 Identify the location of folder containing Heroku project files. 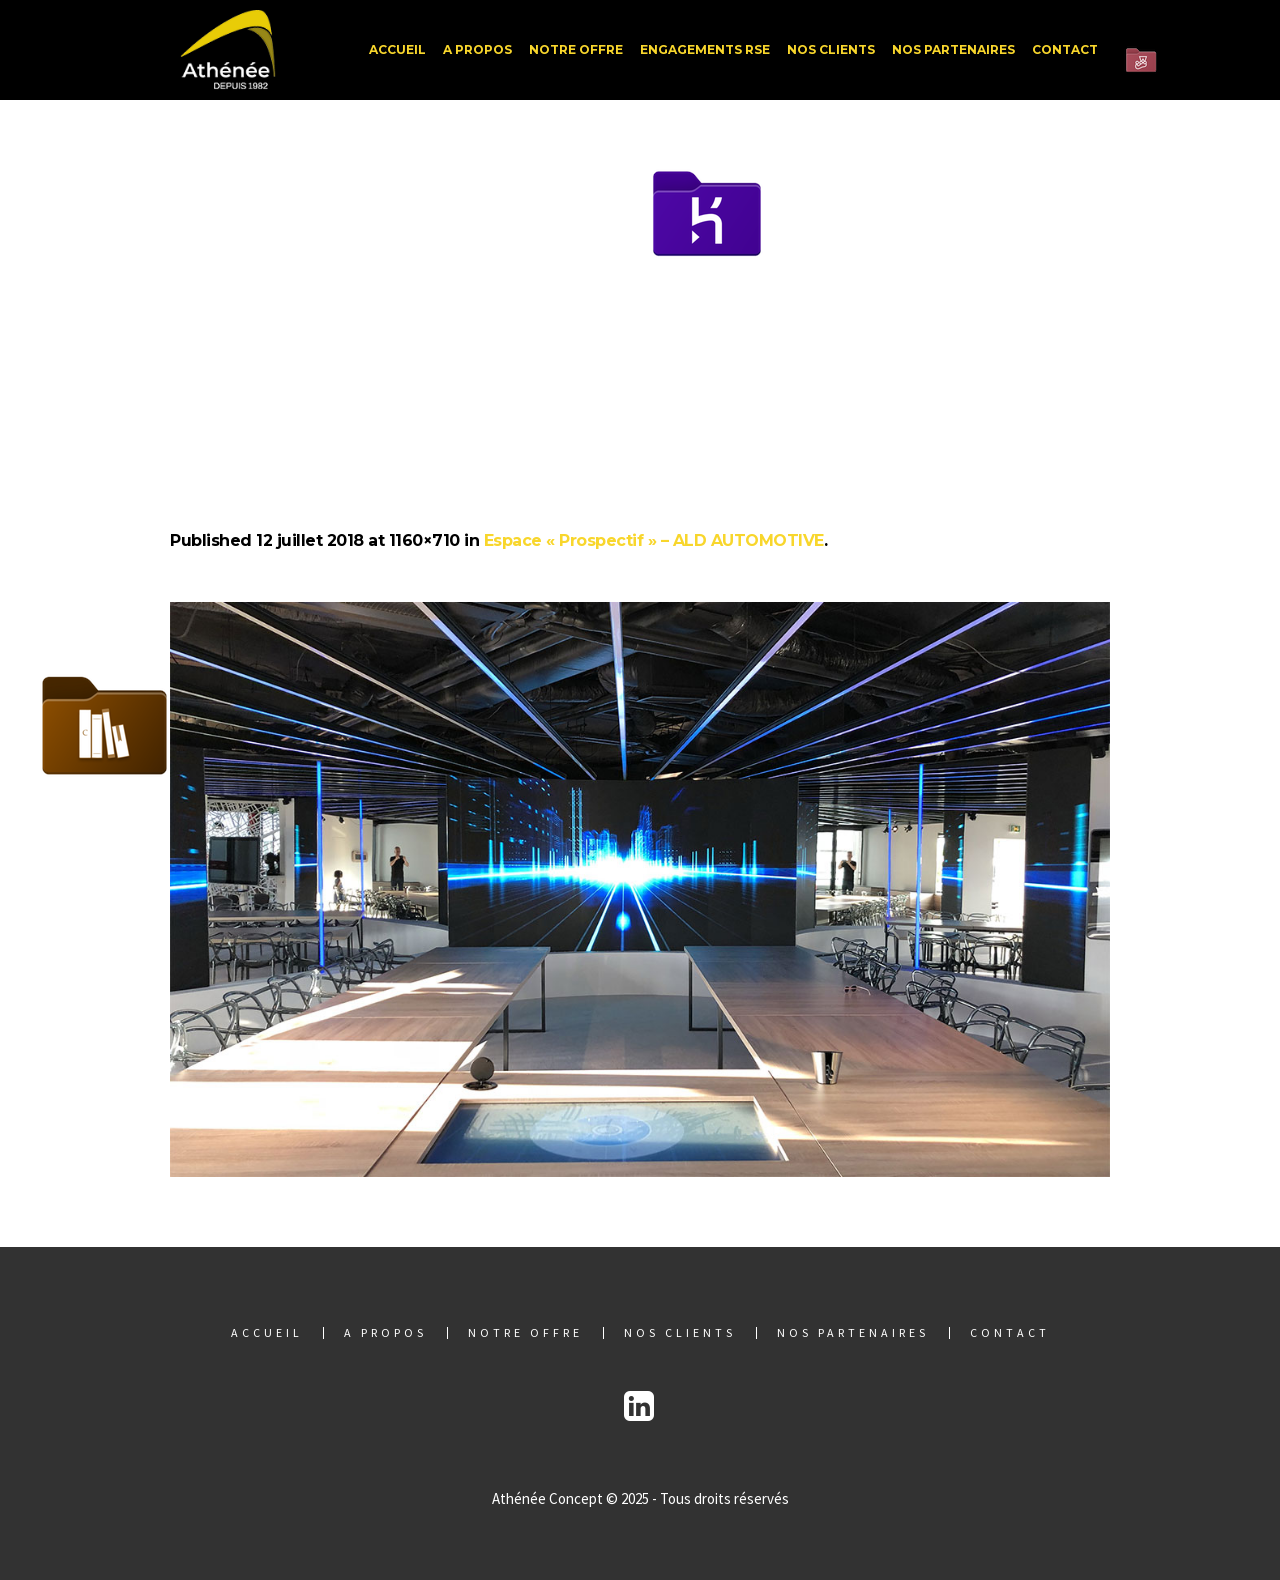
(706, 216).